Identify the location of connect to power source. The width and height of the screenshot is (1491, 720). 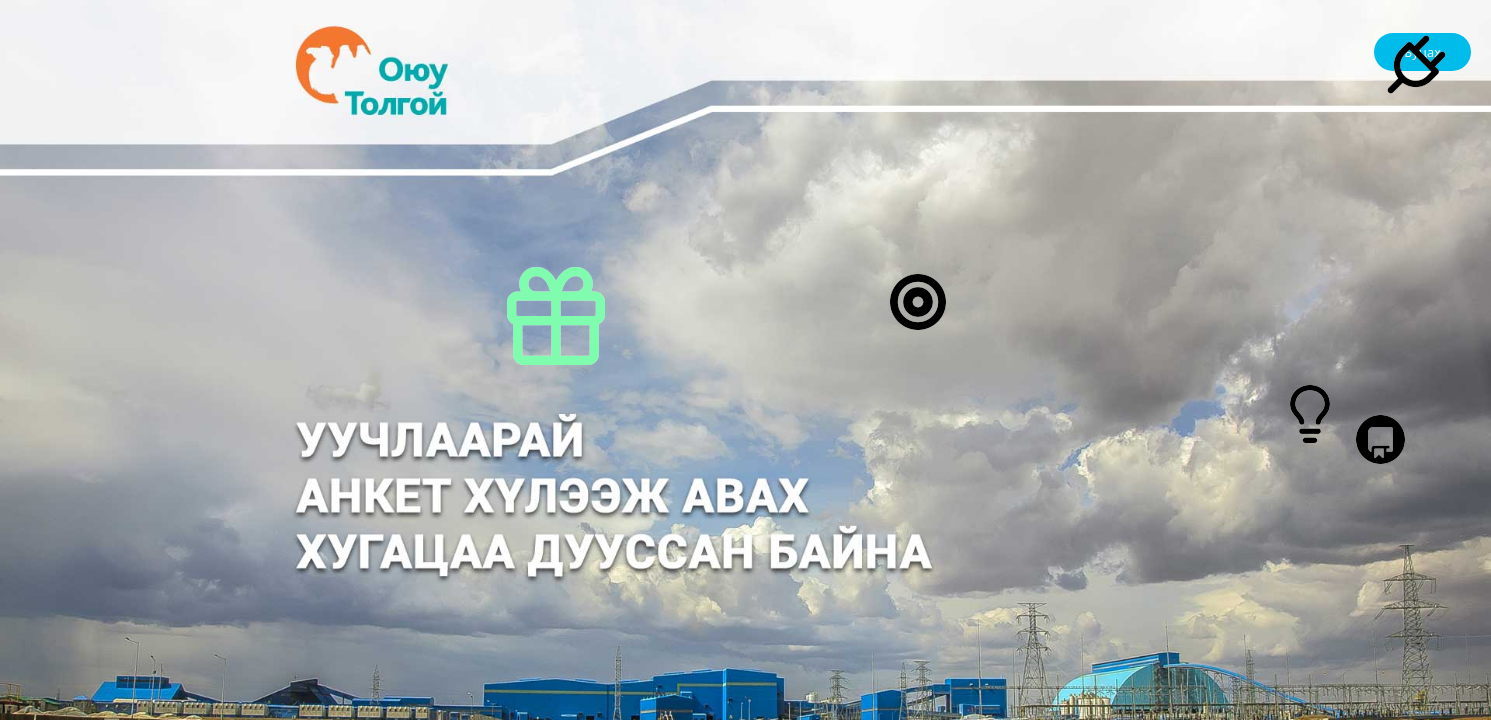
(1416, 64).